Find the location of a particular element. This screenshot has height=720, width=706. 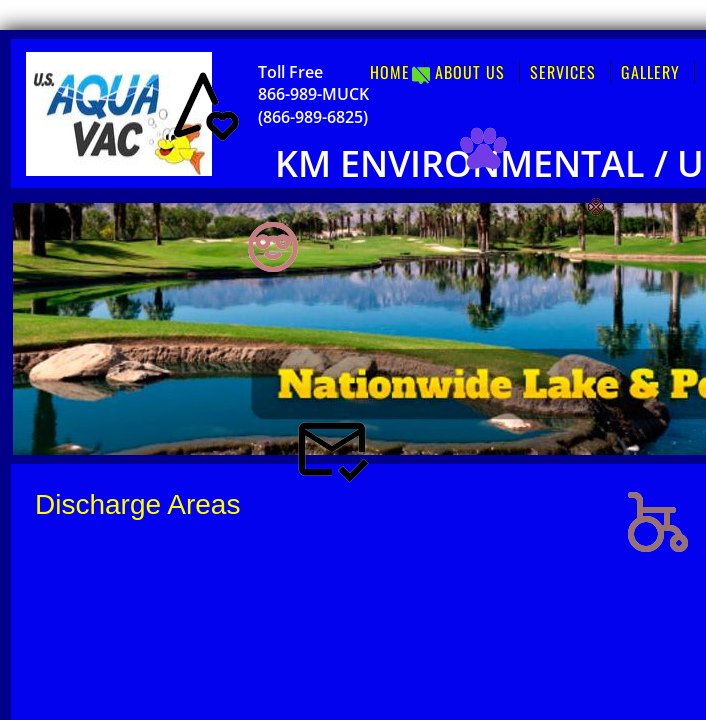

indicates a lucky or bonus reward feature is located at coordinates (596, 207).